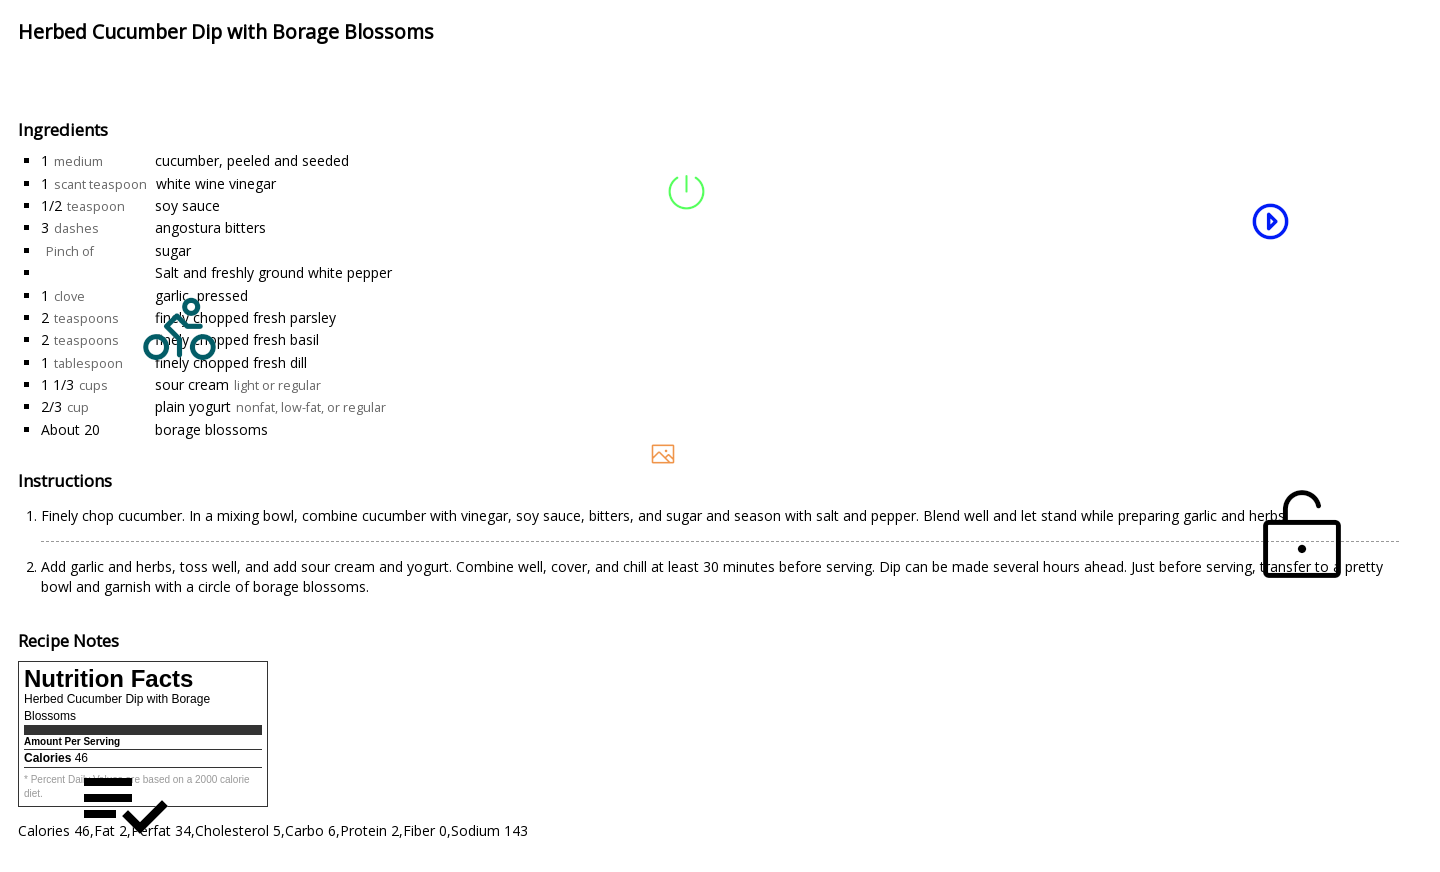 This screenshot has height=872, width=1440. Describe the element at coordinates (124, 802) in the screenshot. I see `item successfully added to playlist` at that location.